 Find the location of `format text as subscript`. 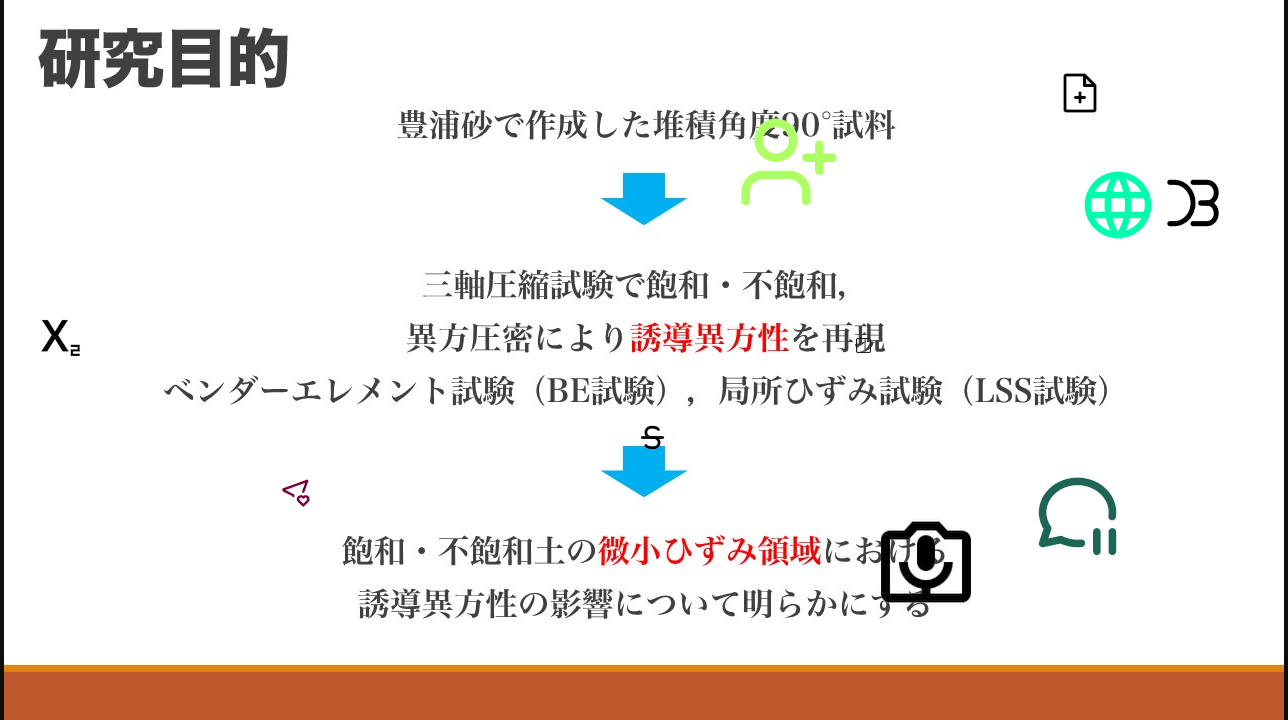

format text as subscript is located at coordinates (55, 338).